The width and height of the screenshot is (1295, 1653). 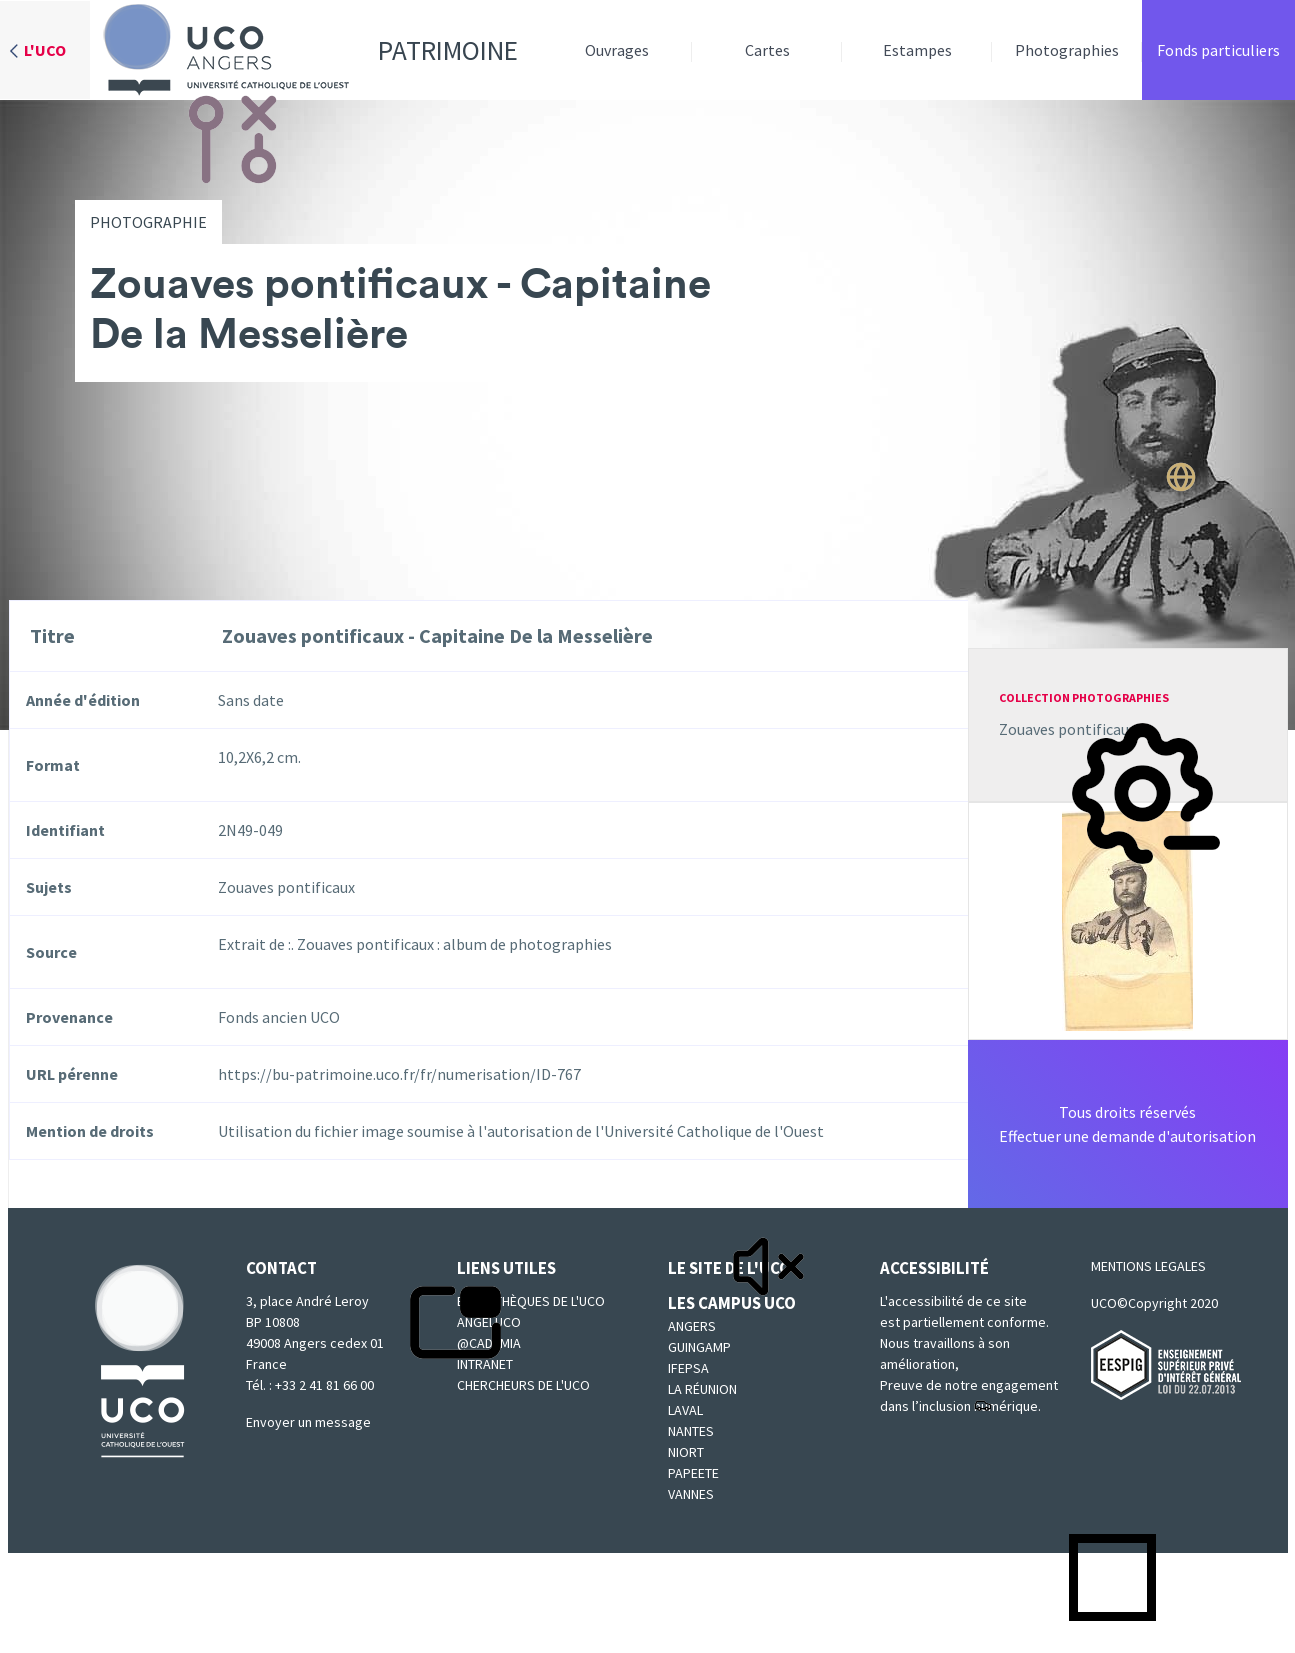 I want to click on unselected checkbox in a form or list, so click(x=1112, y=1577).